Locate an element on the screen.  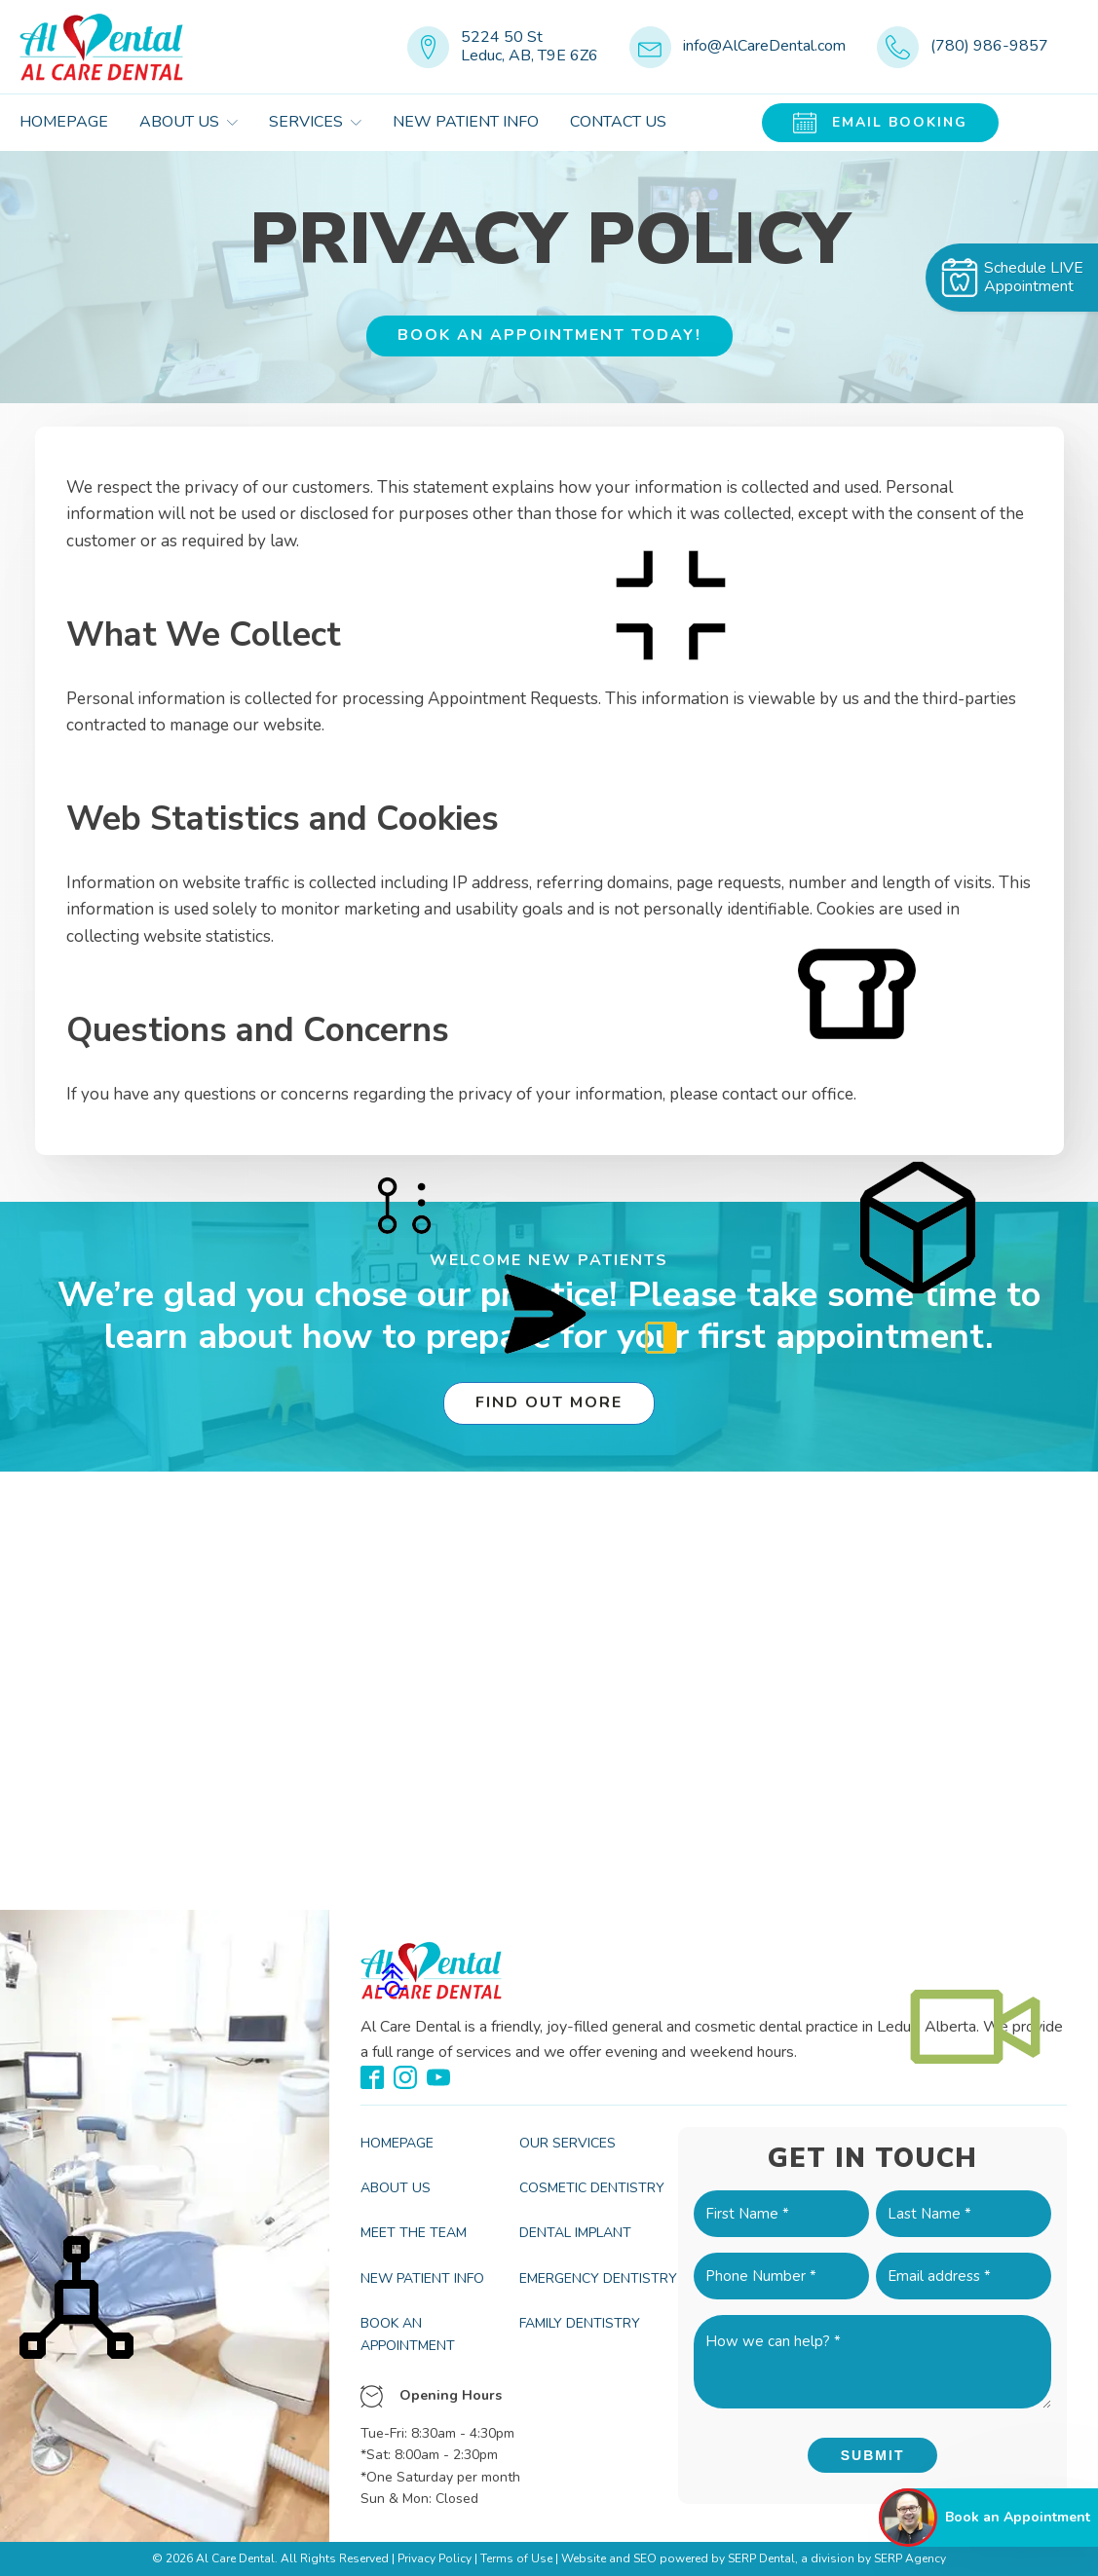
draft pull request awaiting review is located at coordinates (404, 1204).